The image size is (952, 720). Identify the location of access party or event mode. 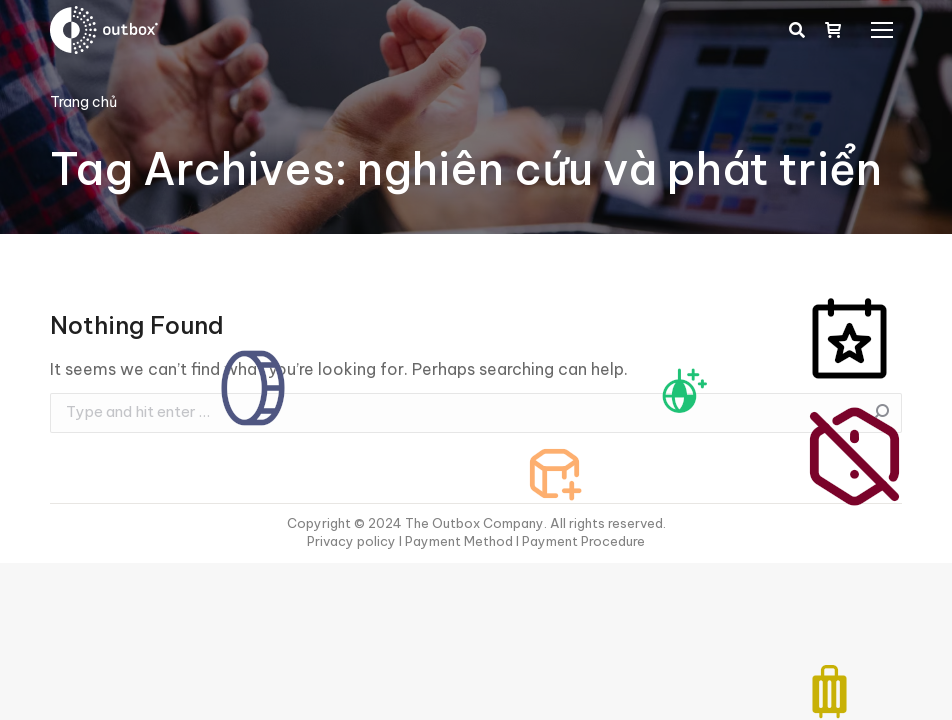
(682, 391).